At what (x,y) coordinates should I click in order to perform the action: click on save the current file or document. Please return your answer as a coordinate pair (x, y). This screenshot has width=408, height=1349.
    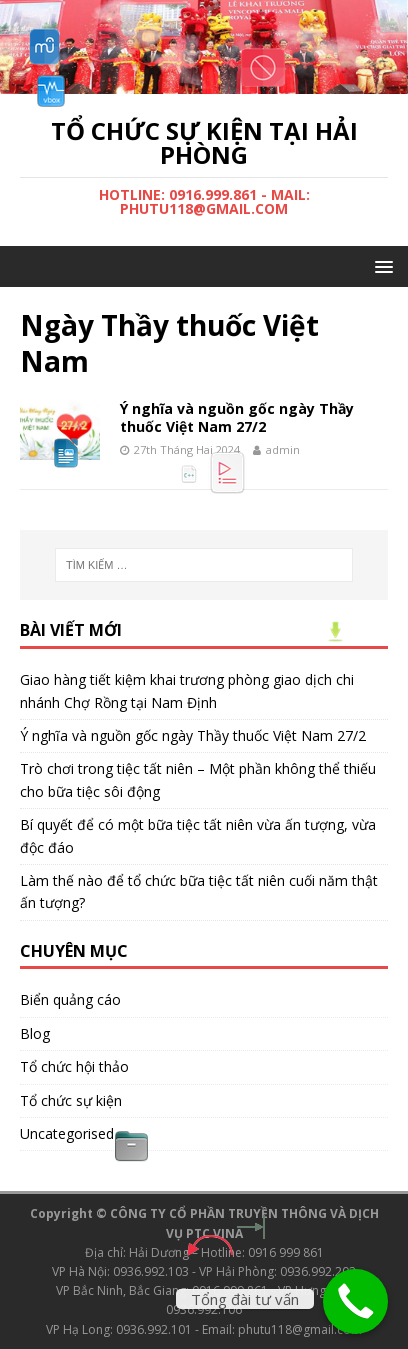
    Looking at the image, I should click on (335, 630).